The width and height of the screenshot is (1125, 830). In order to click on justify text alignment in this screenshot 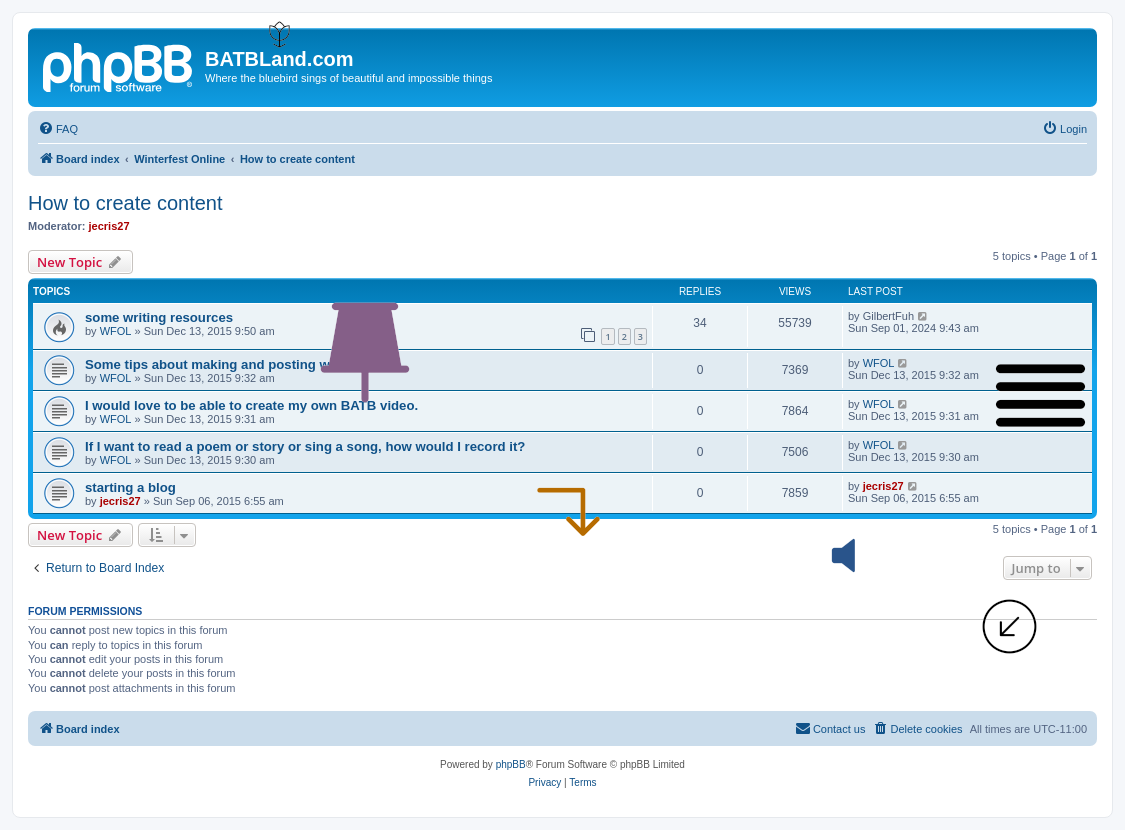, I will do `click(1040, 395)`.